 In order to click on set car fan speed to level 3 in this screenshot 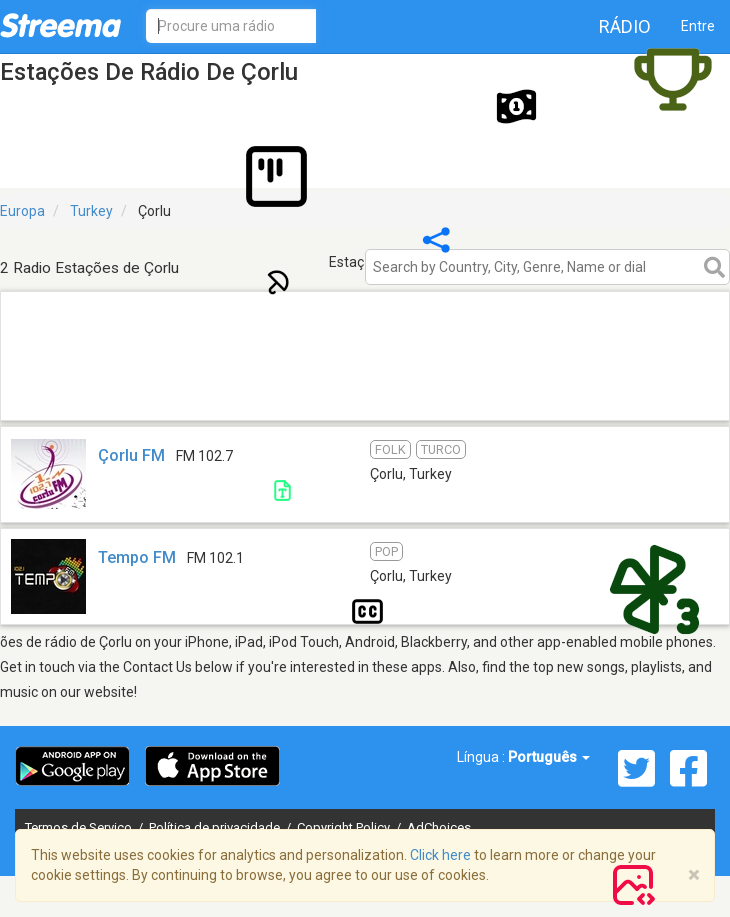, I will do `click(654, 589)`.